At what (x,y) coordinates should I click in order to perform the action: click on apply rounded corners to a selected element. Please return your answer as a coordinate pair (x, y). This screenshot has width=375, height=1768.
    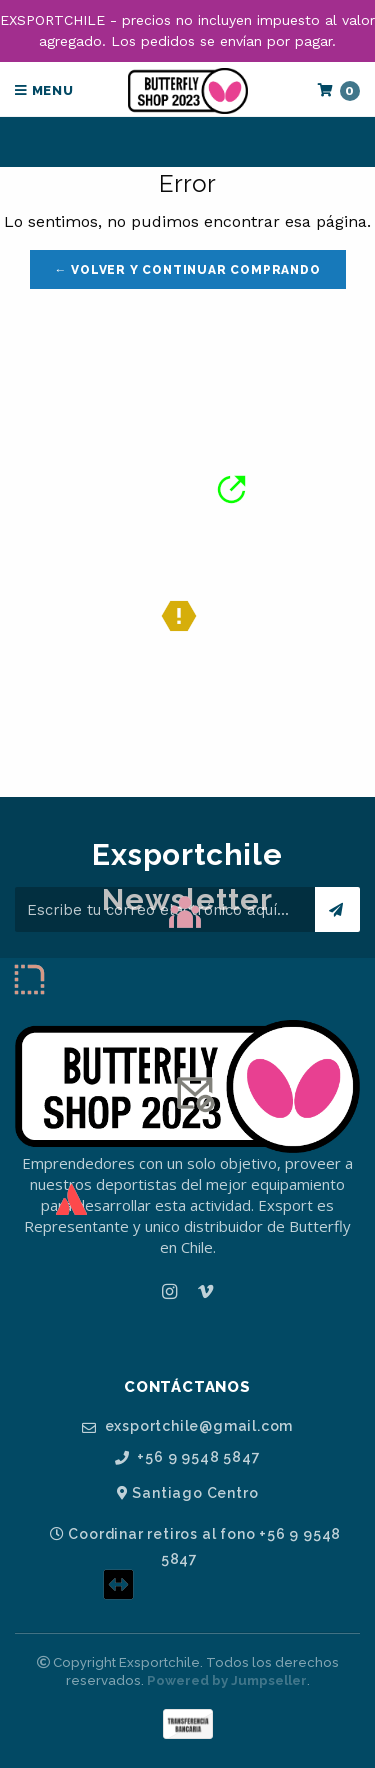
    Looking at the image, I should click on (29, 979).